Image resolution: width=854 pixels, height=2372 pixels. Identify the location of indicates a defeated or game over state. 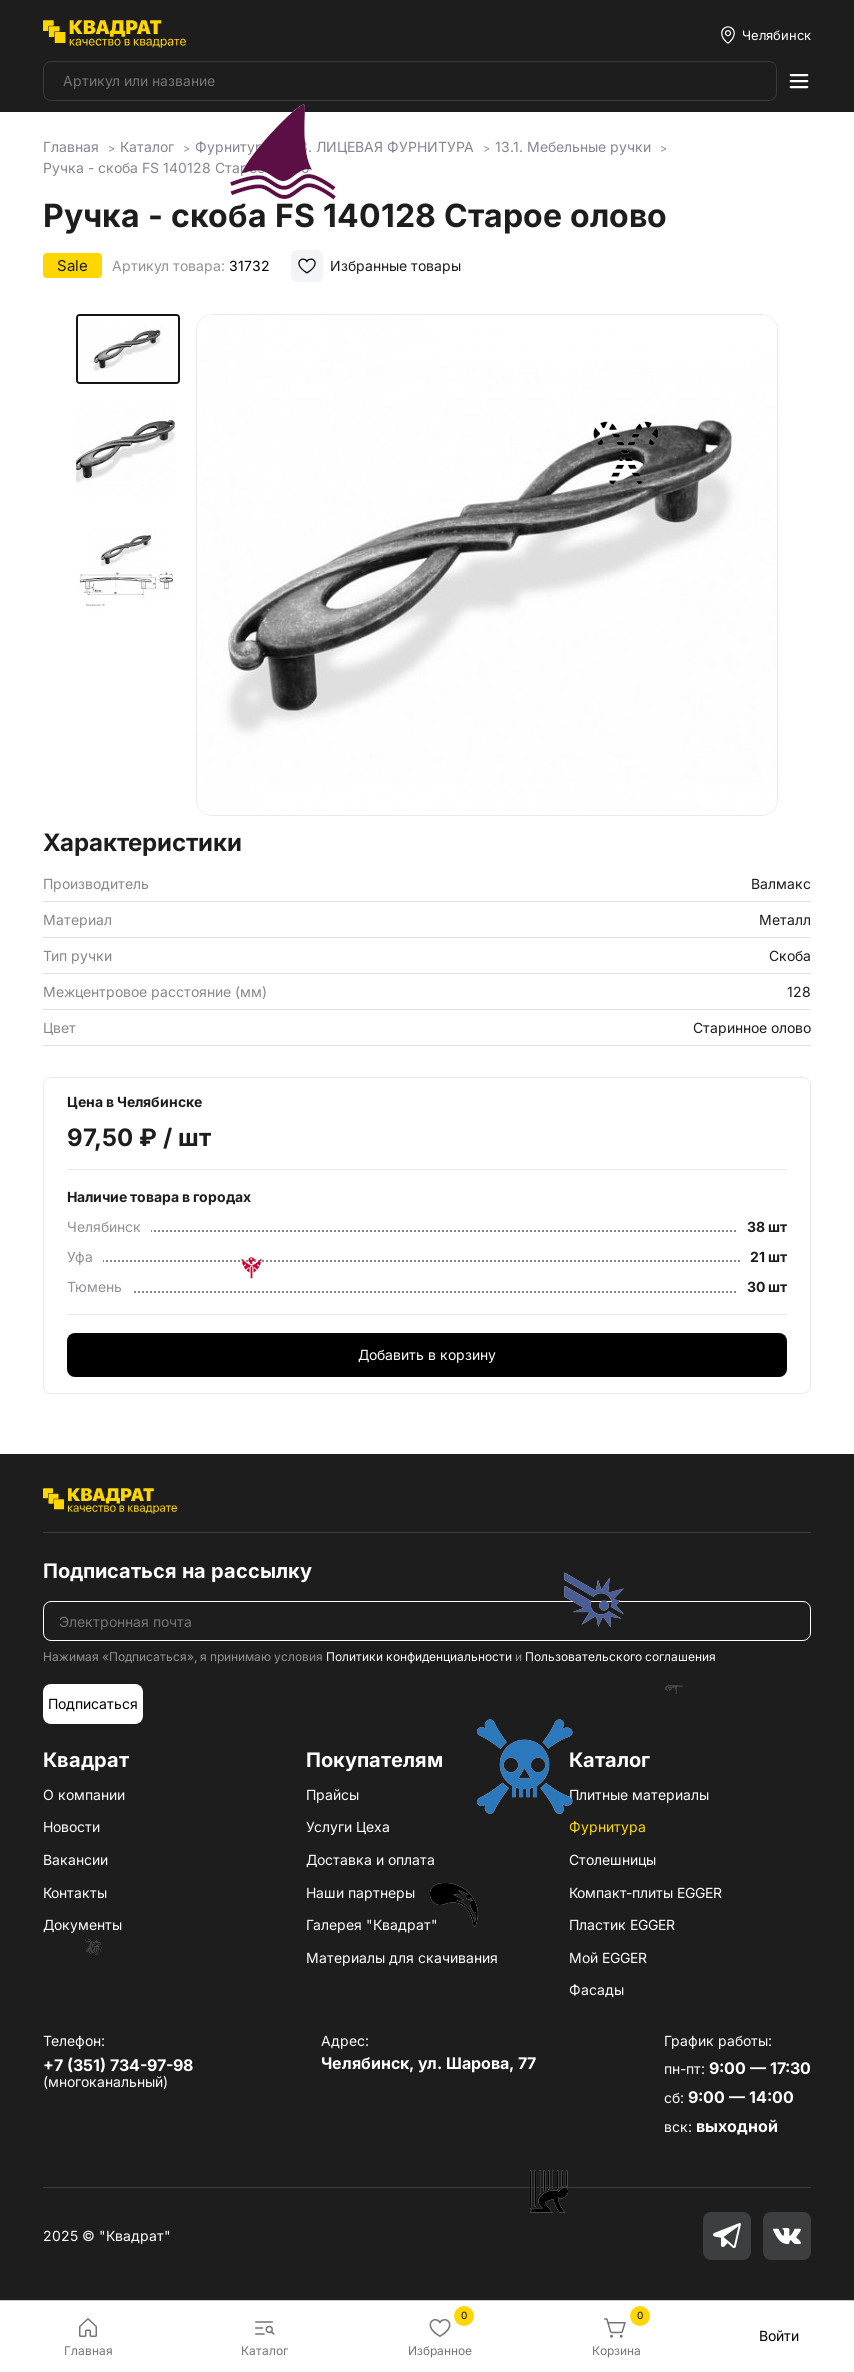
(548, 2191).